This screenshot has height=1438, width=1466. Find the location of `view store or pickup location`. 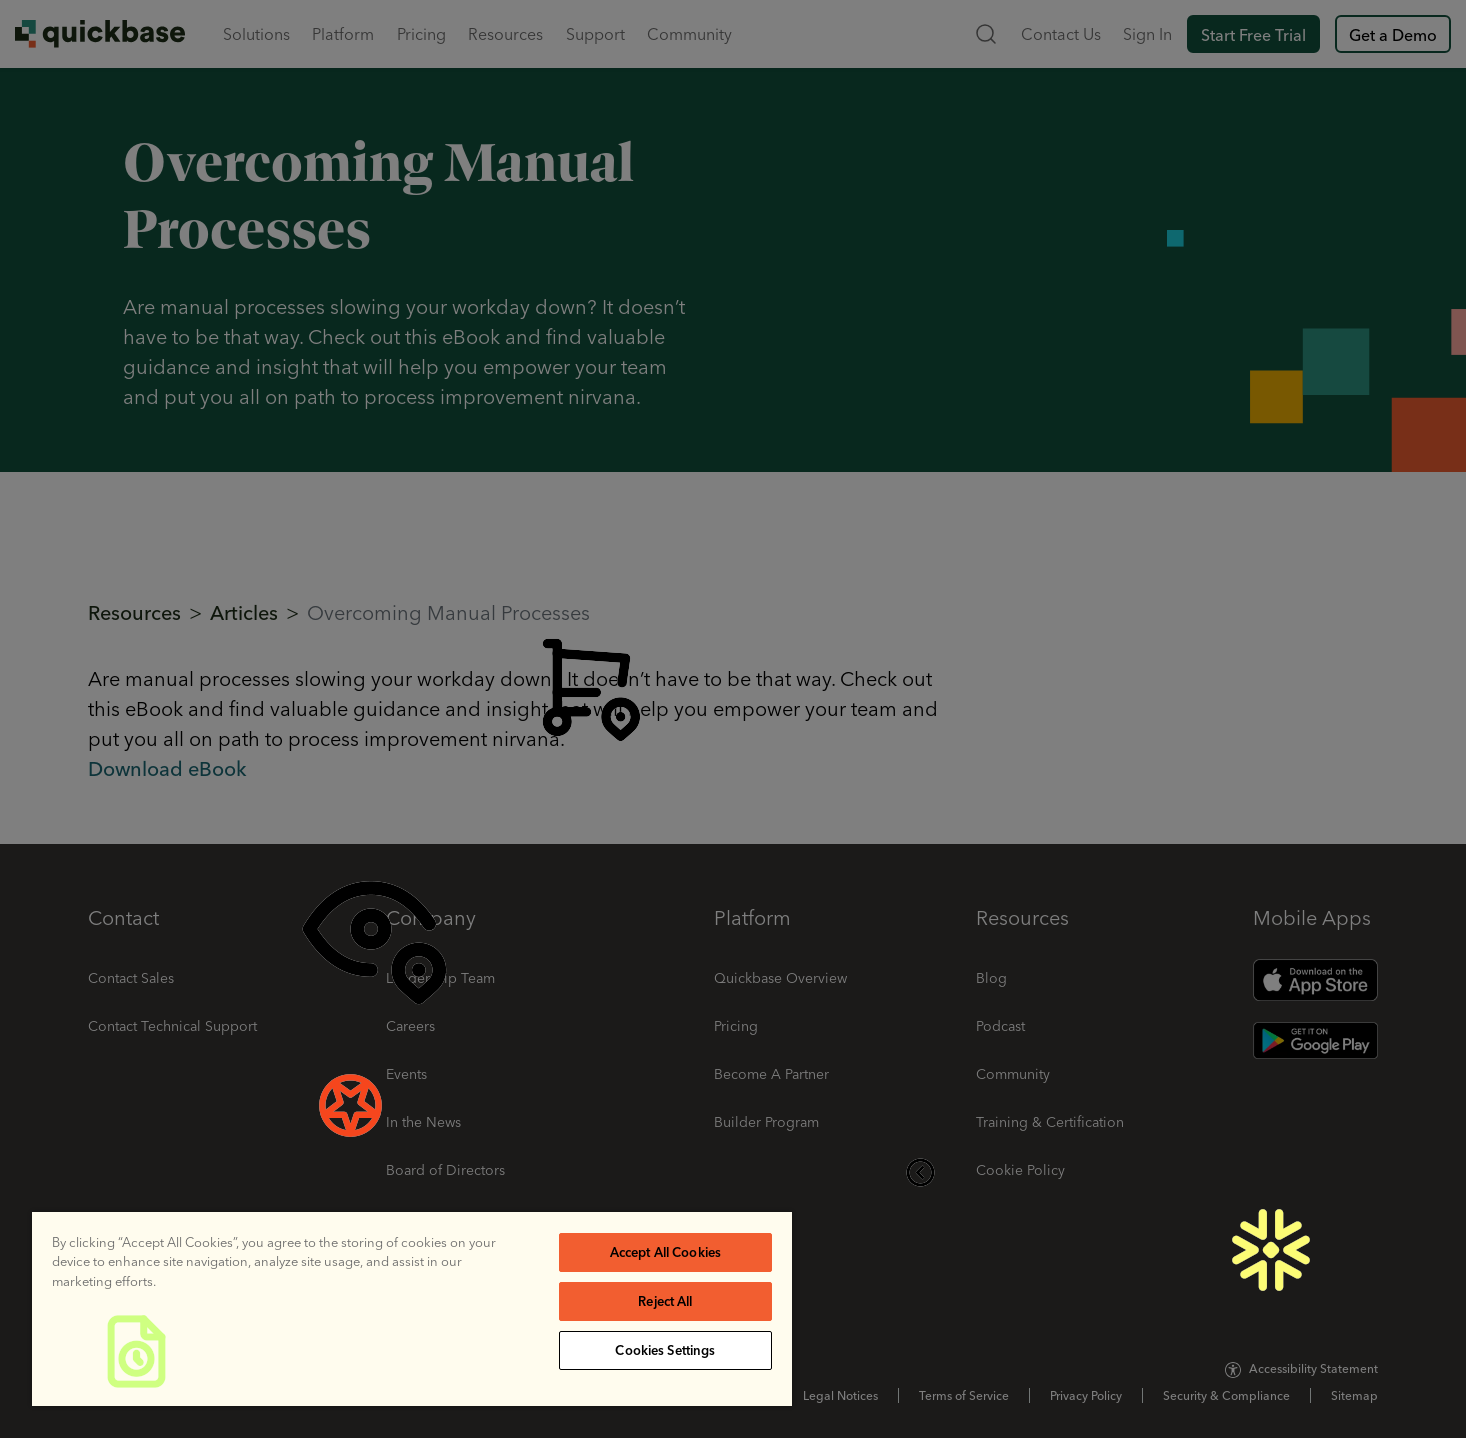

view store or pickup location is located at coordinates (586, 687).